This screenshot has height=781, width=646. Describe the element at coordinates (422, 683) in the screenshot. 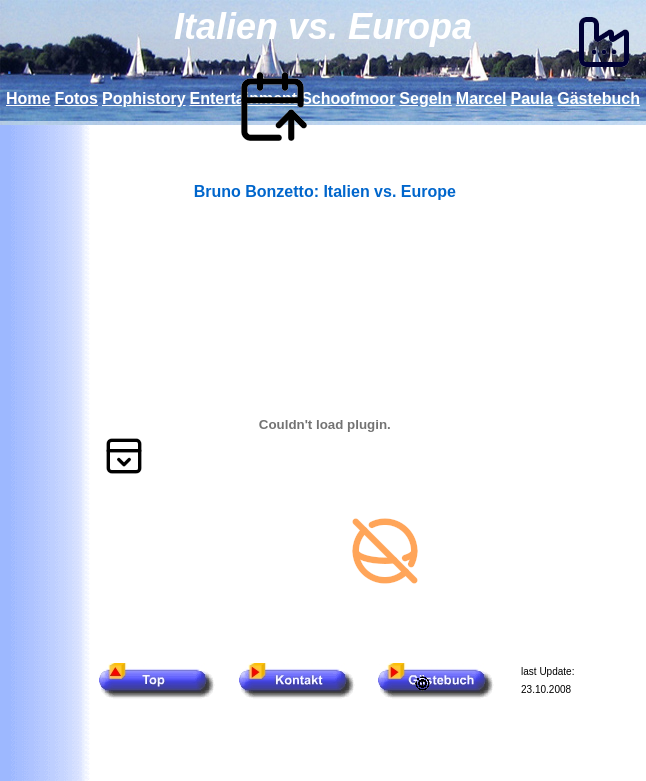

I see `pause motion photo playback` at that location.